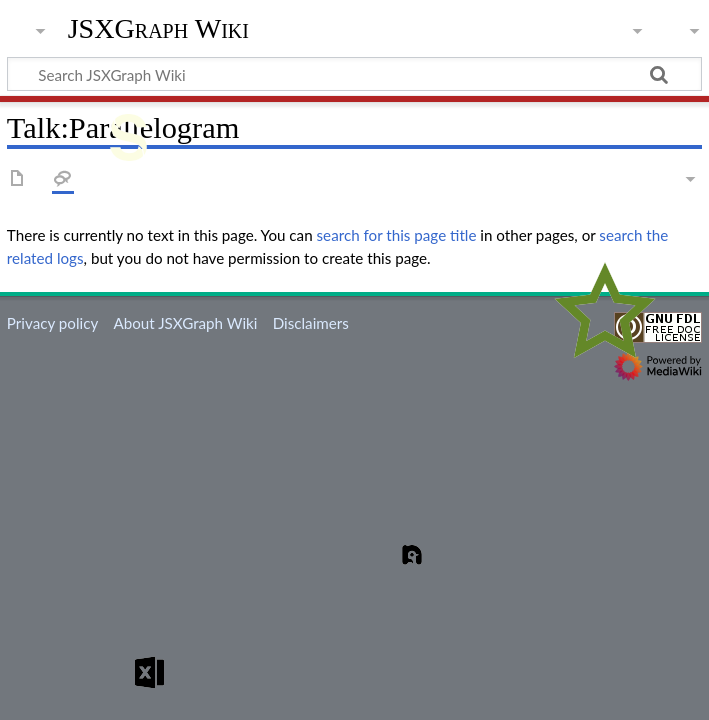  Describe the element at coordinates (149, 672) in the screenshot. I see `open or view an Excel spreadsheet file` at that location.